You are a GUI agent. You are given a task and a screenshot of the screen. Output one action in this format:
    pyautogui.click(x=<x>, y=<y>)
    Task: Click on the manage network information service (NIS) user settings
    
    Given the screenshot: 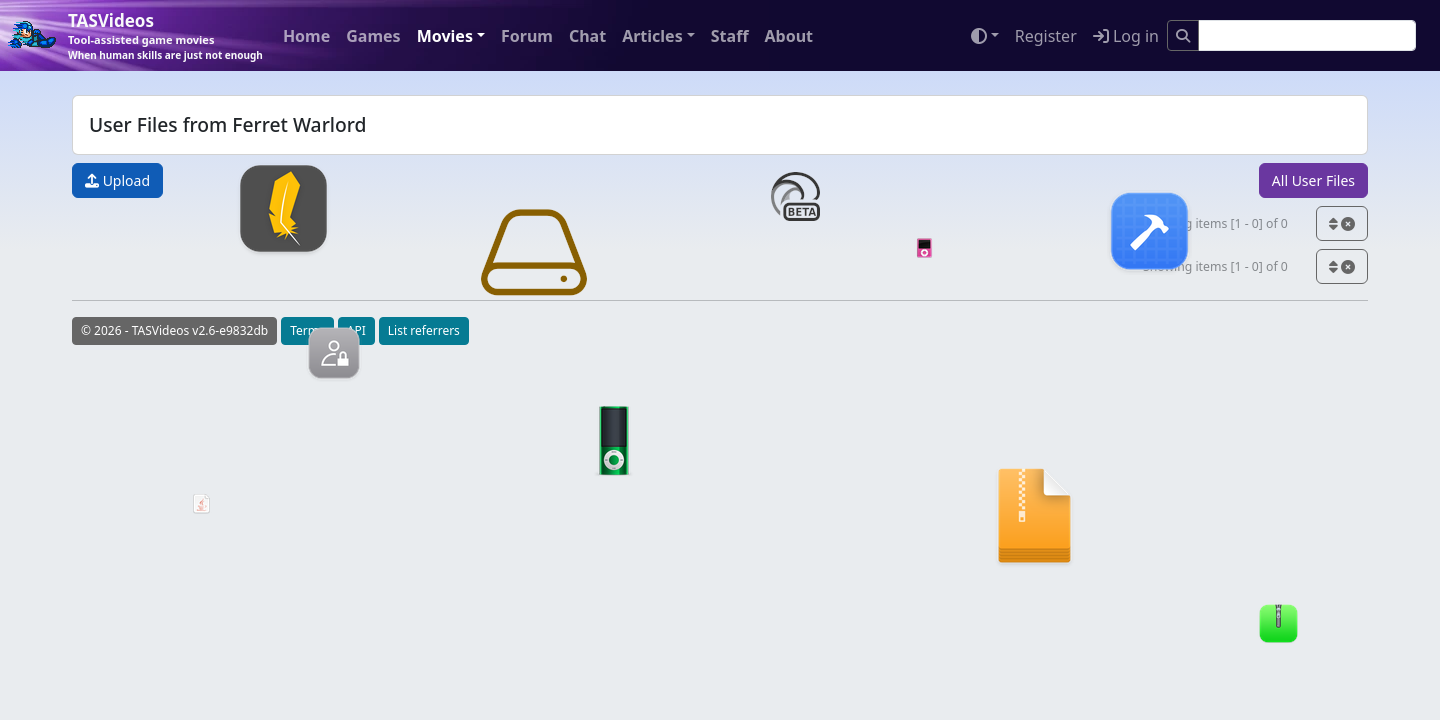 What is the action you would take?
    pyautogui.click(x=334, y=354)
    